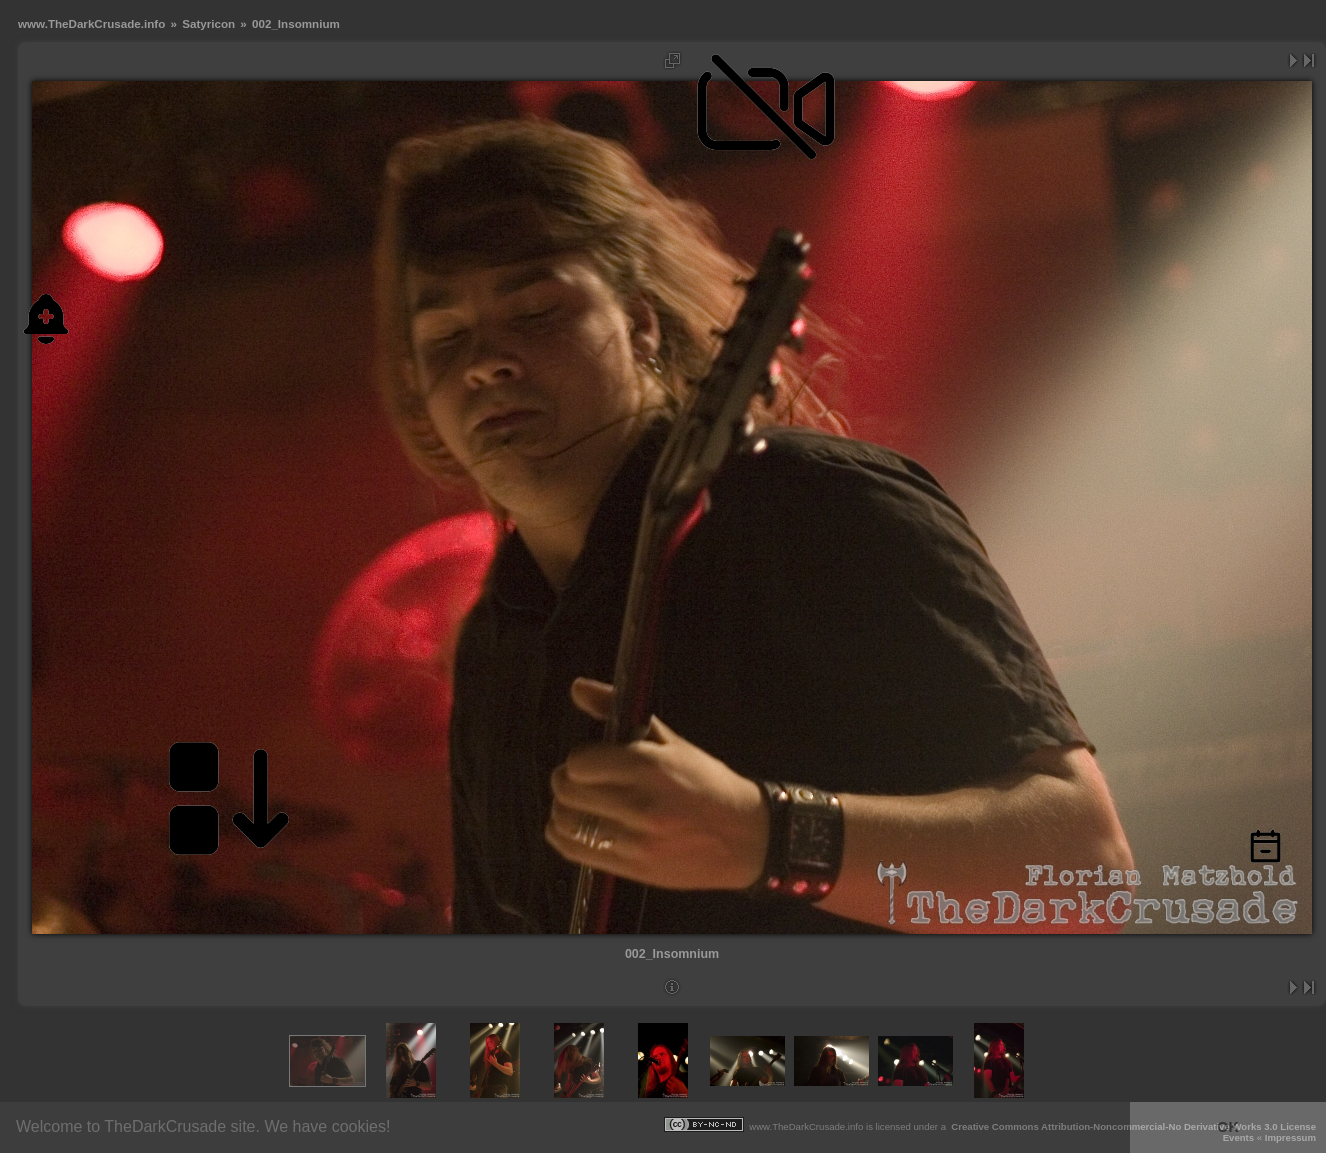  Describe the element at coordinates (46, 319) in the screenshot. I see `add a new notification or alert` at that location.